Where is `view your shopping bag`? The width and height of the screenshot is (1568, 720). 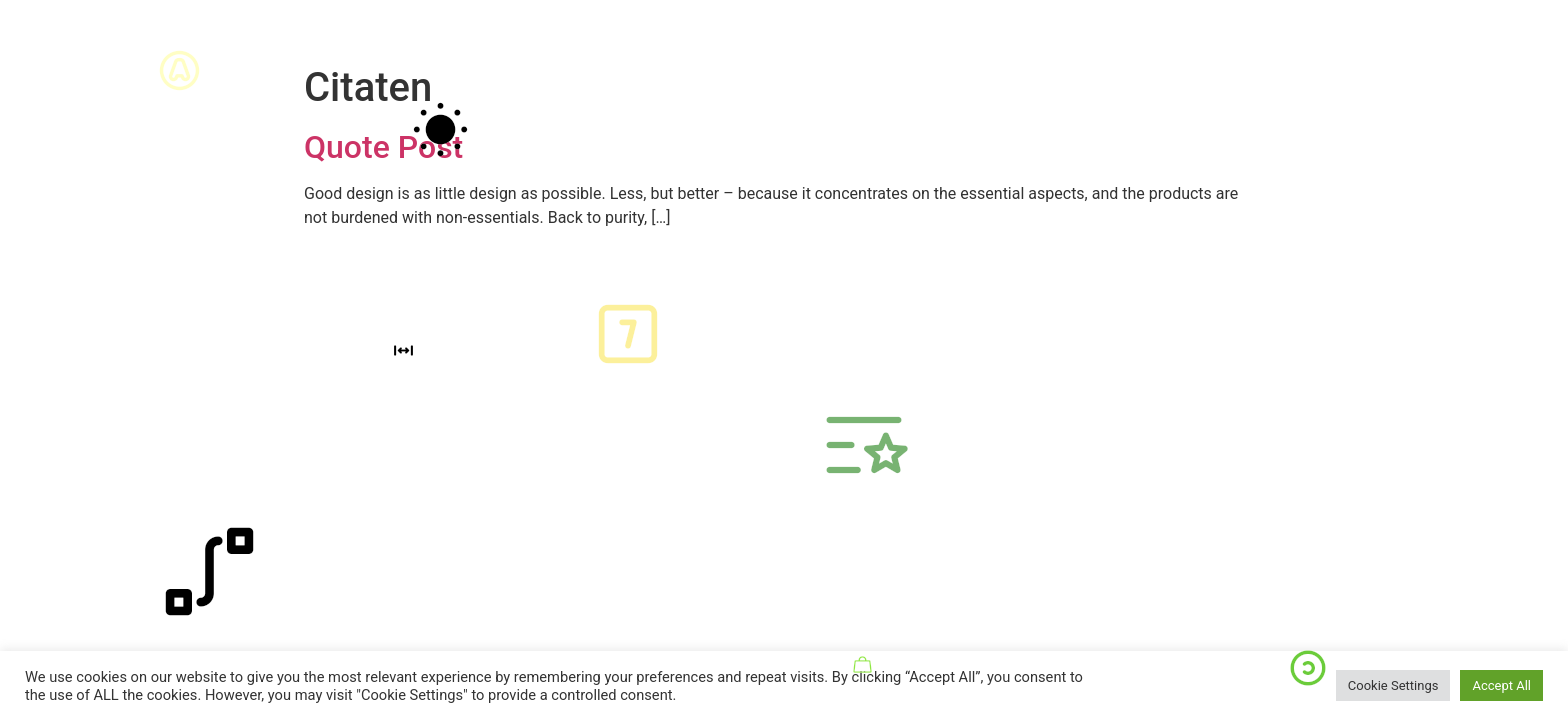 view your shopping bag is located at coordinates (862, 665).